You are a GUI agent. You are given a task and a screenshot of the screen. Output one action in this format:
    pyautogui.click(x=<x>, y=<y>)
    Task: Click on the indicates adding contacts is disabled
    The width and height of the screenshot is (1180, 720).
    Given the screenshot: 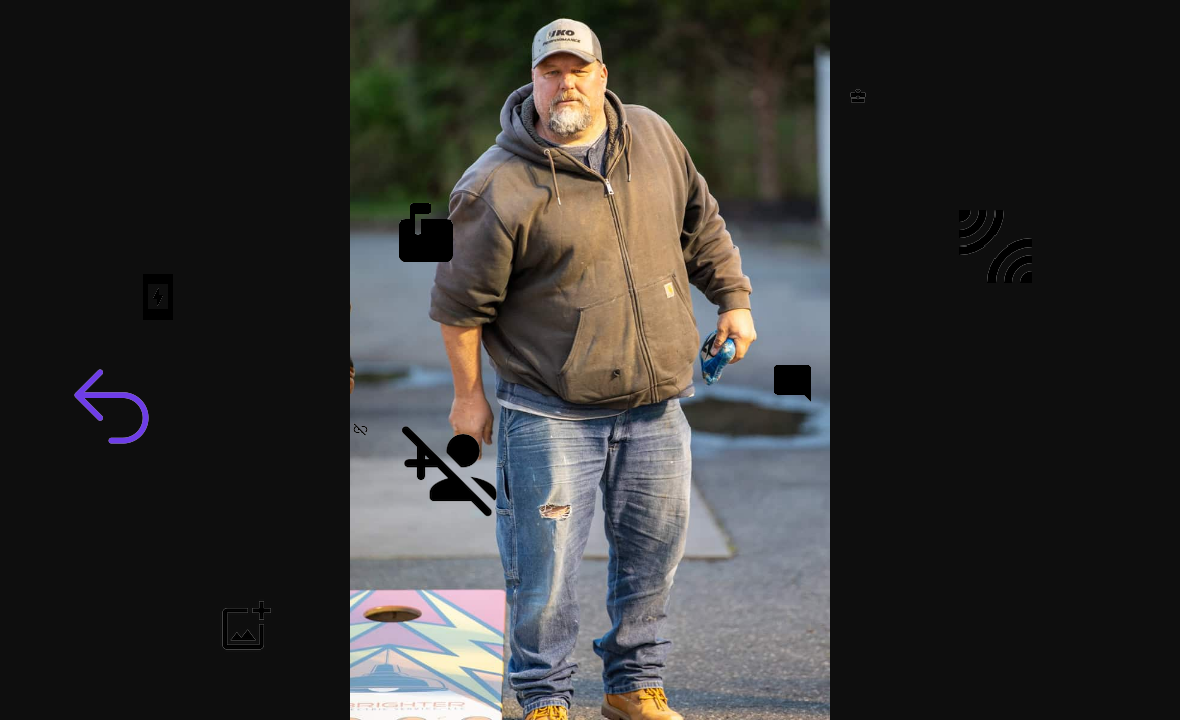 What is the action you would take?
    pyautogui.click(x=450, y=467)
    